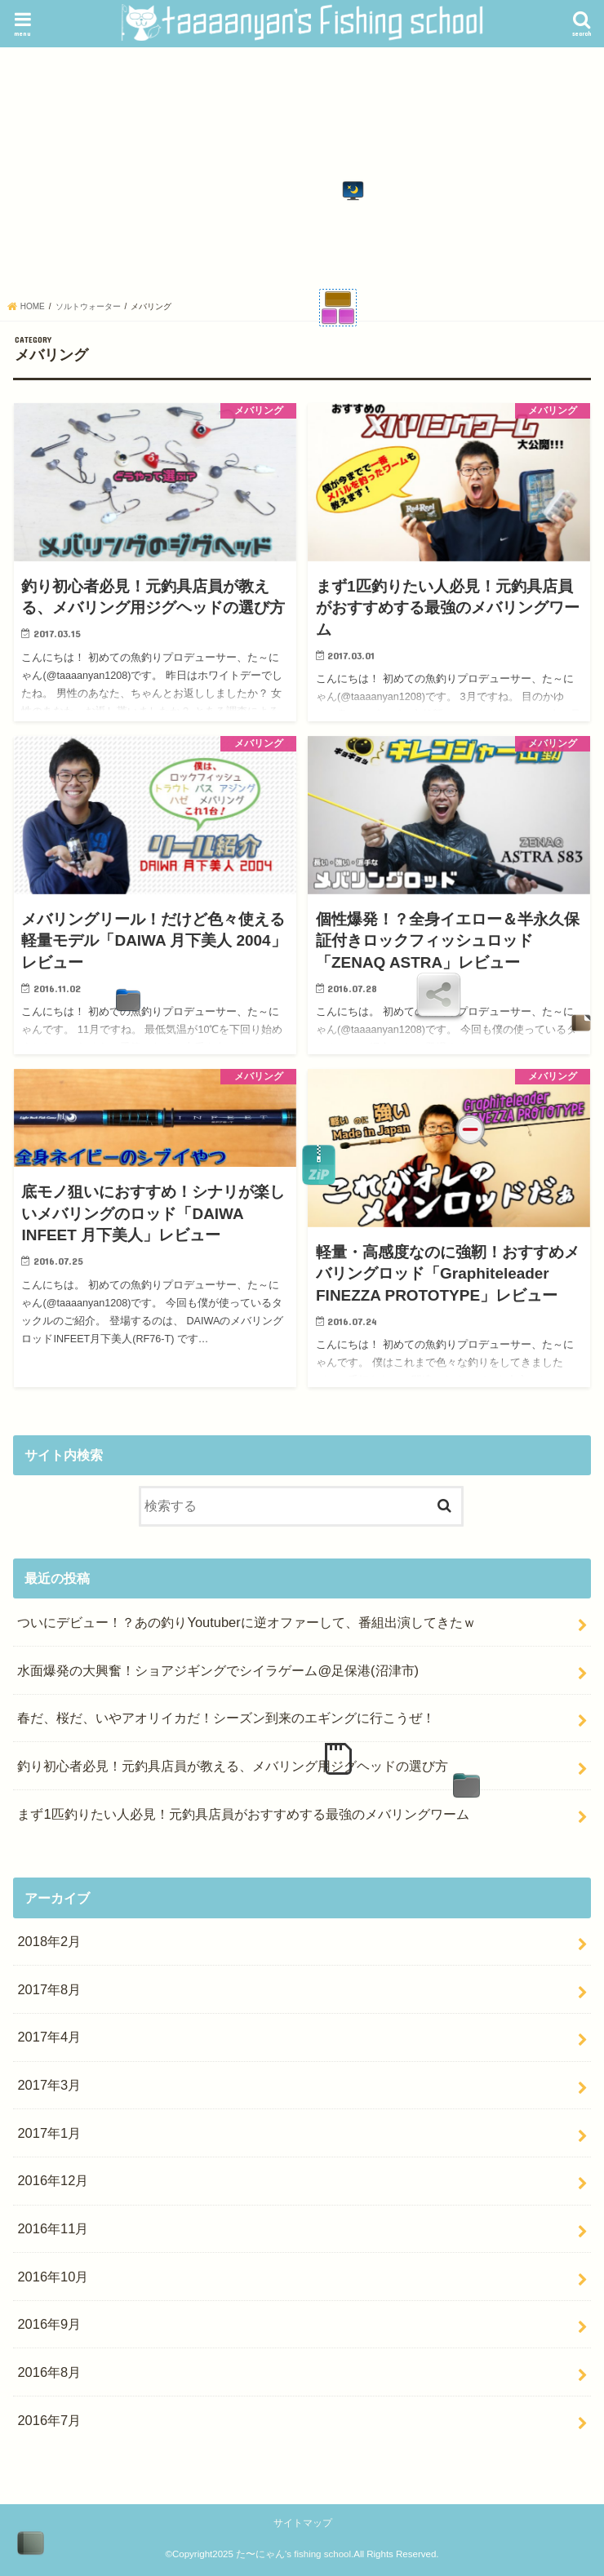  What do you see at coordinates (30, 2542) in the screenshot?
I see `access your desktop folder` at bounding box center [30, 2542].